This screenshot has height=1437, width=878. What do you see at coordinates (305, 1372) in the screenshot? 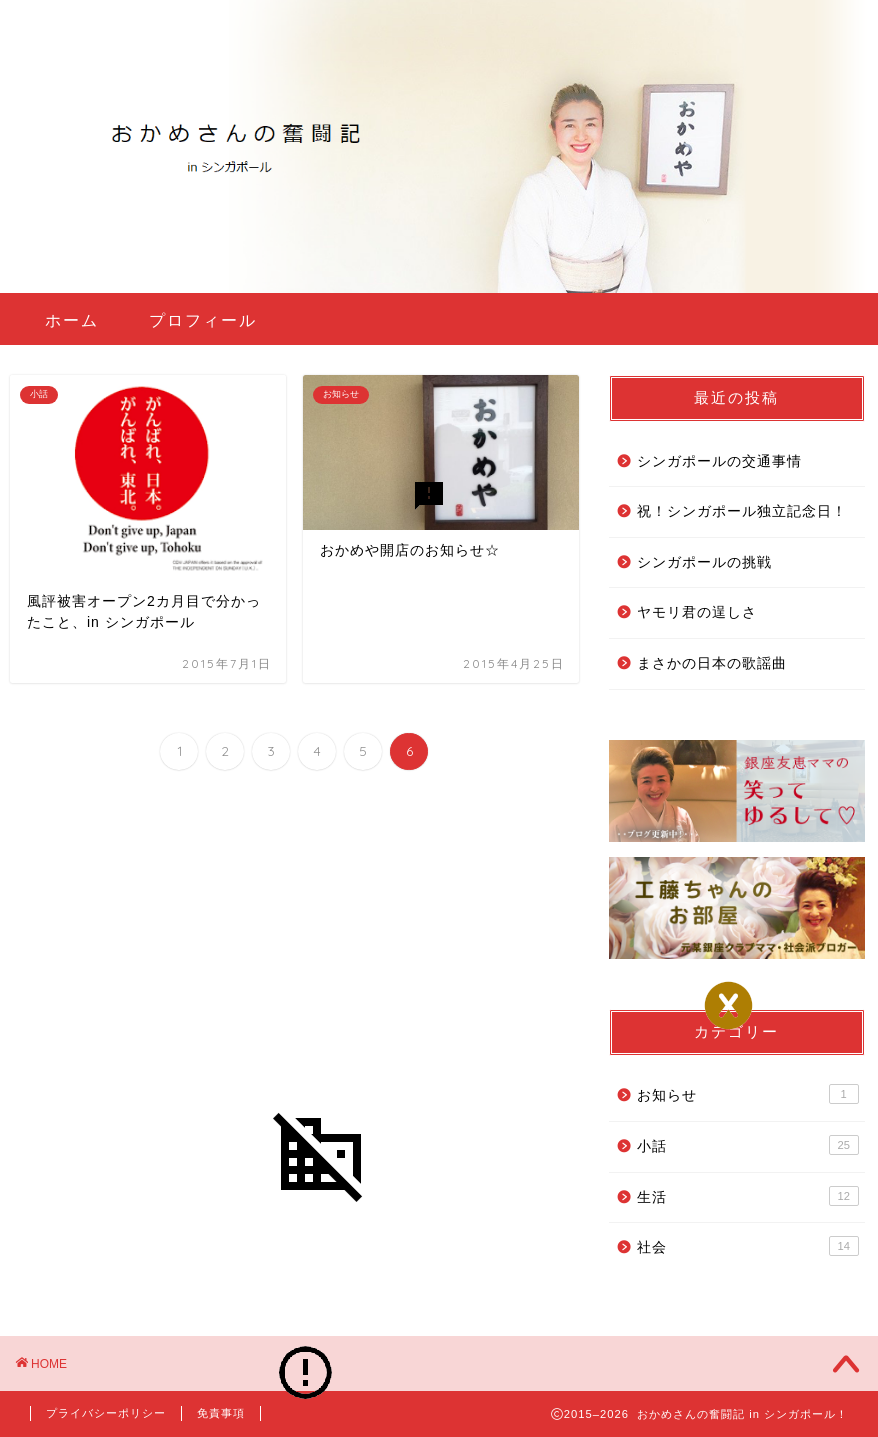
I see `indicates an error or problem has occurred` at bounding box center [305, 1372].